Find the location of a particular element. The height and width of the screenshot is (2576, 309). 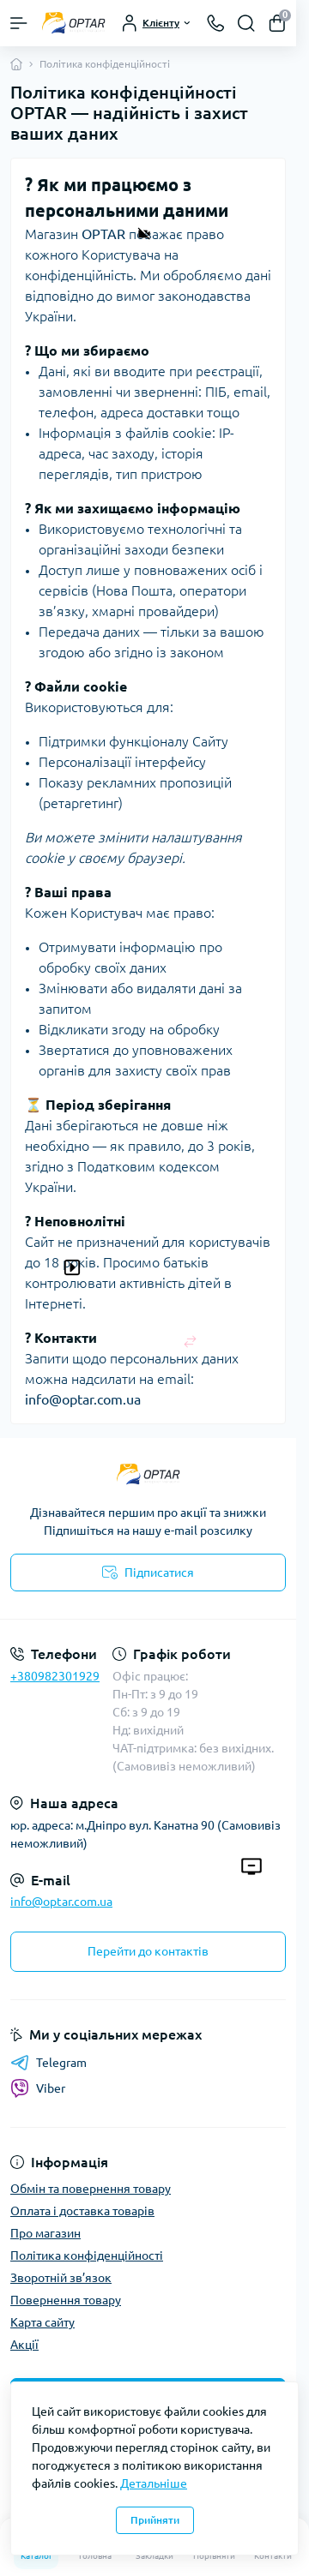

camera is currently disabled or off is located at coordinates (144, 234).